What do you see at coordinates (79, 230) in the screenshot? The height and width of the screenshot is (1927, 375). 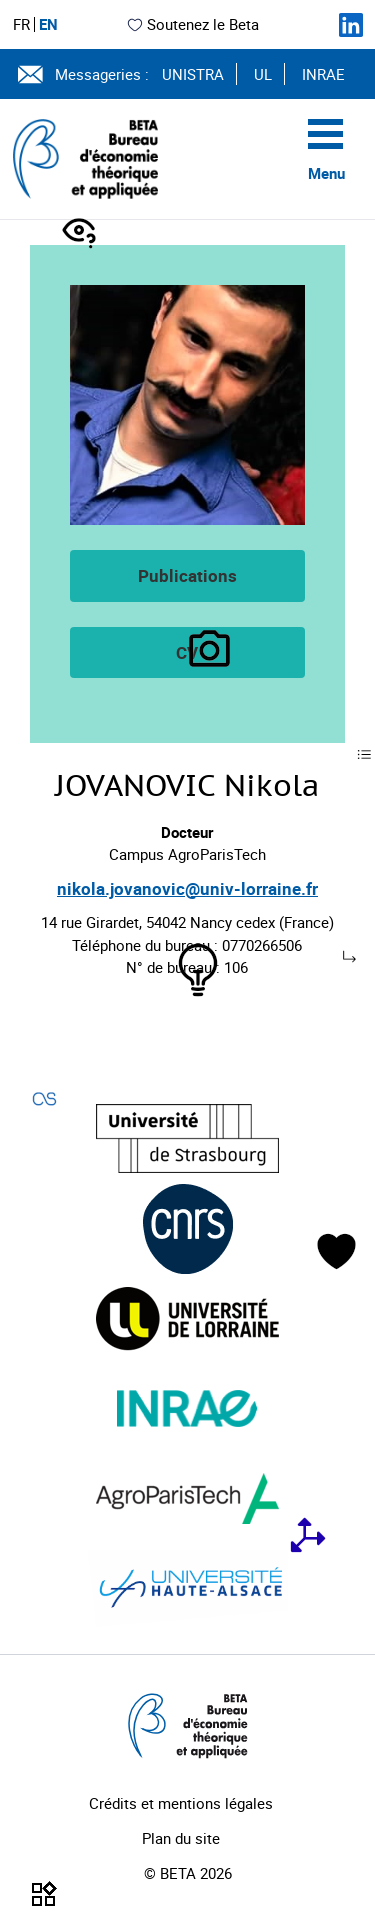 I see `check visibility settings or status` at bounding box center [79, 230].